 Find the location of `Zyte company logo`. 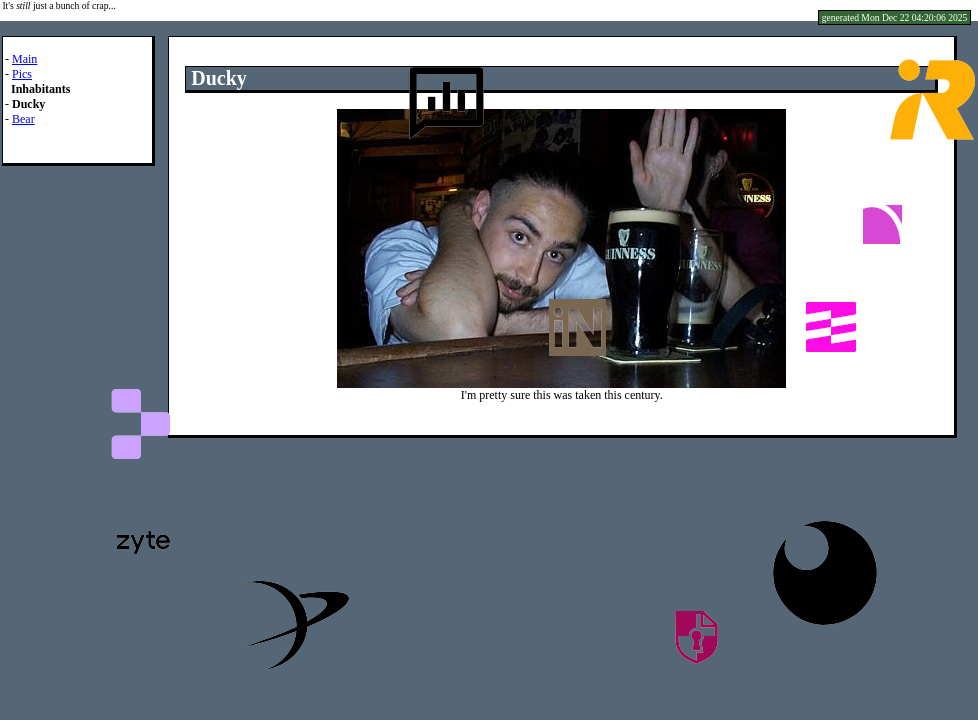

Zyte company logo is located at coordinates (143, 542).